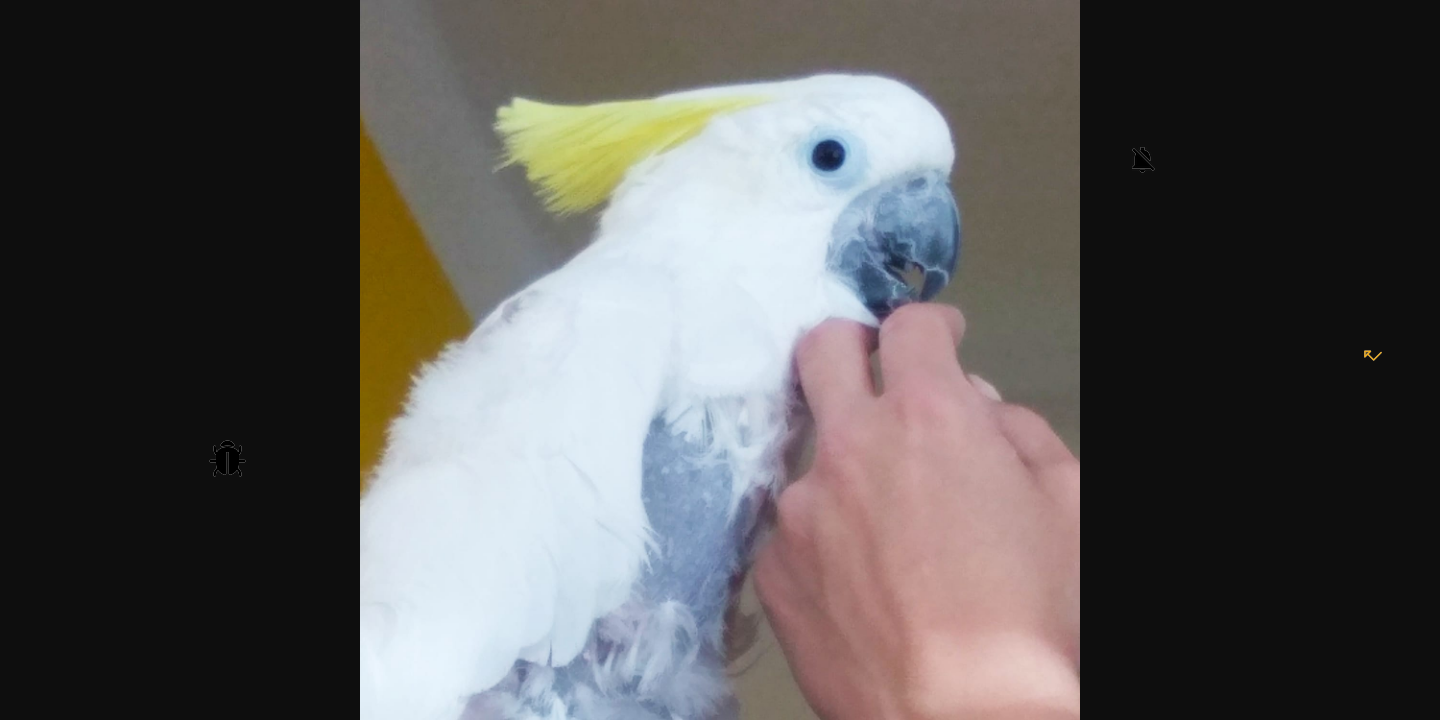  What do you see at coordinates (227, 458) in the screenshot?
I see `report a bug or issue` at bounding box center [227, 458].